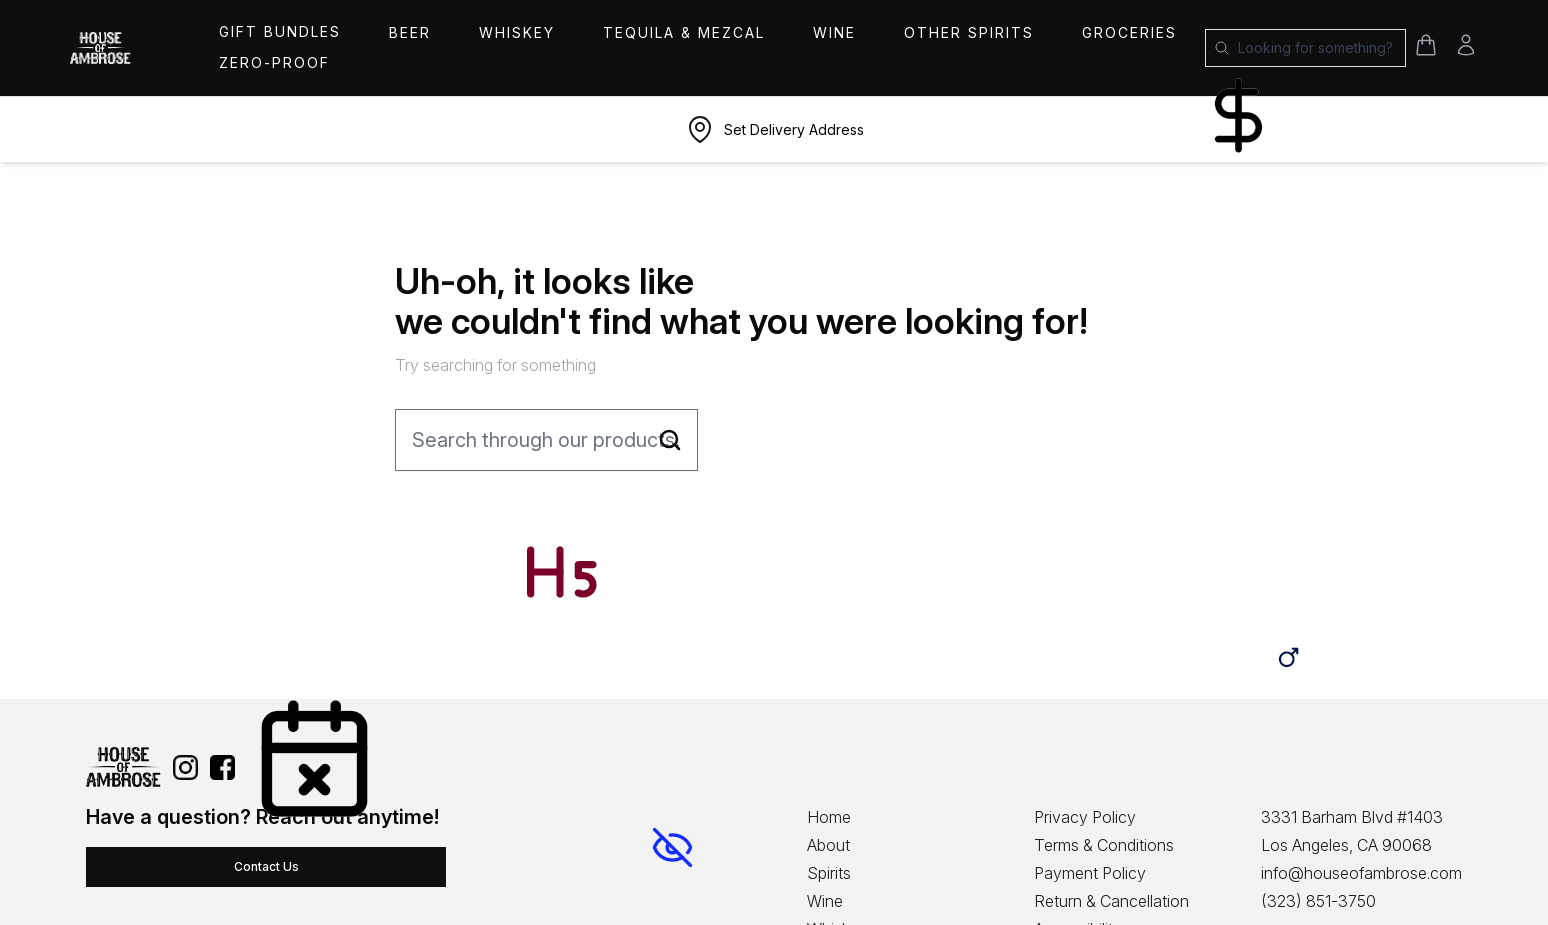  Describe the element at coordinates (560, 572) in the screenshot. I see `format text as heading level 5` at that location.